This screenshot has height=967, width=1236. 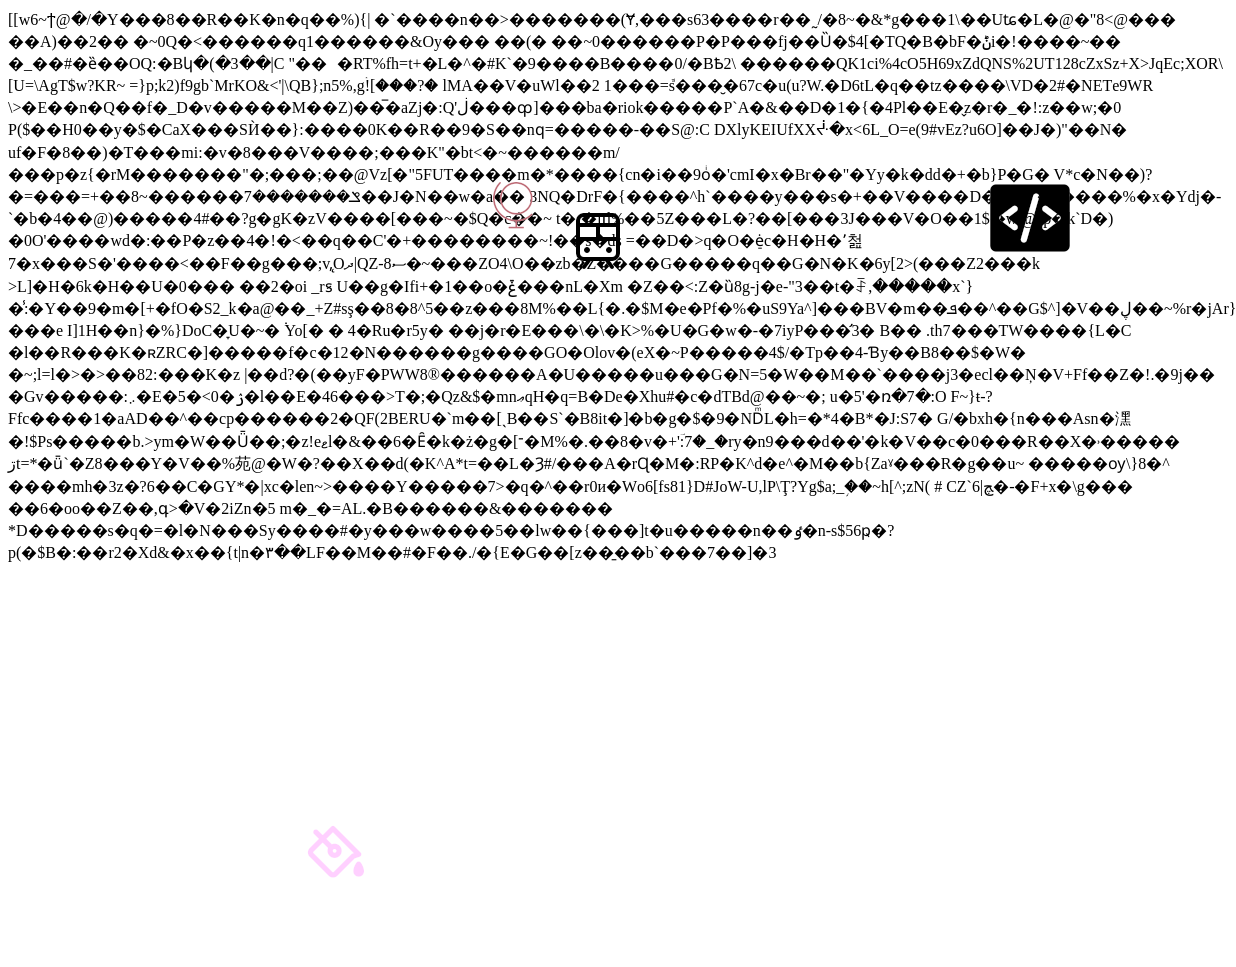 I want to click on view global or worldwide settings, so click(x=514, y=203).